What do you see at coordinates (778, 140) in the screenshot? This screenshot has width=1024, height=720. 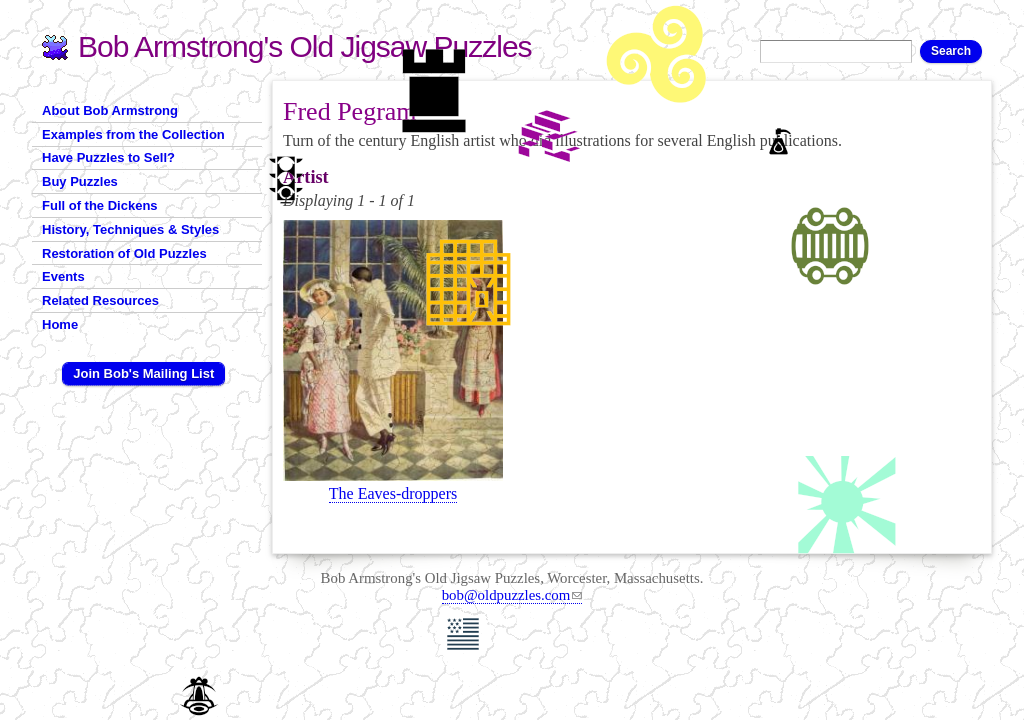 I see `indicates soap or hand washing station` at bounding box center [778, 140].